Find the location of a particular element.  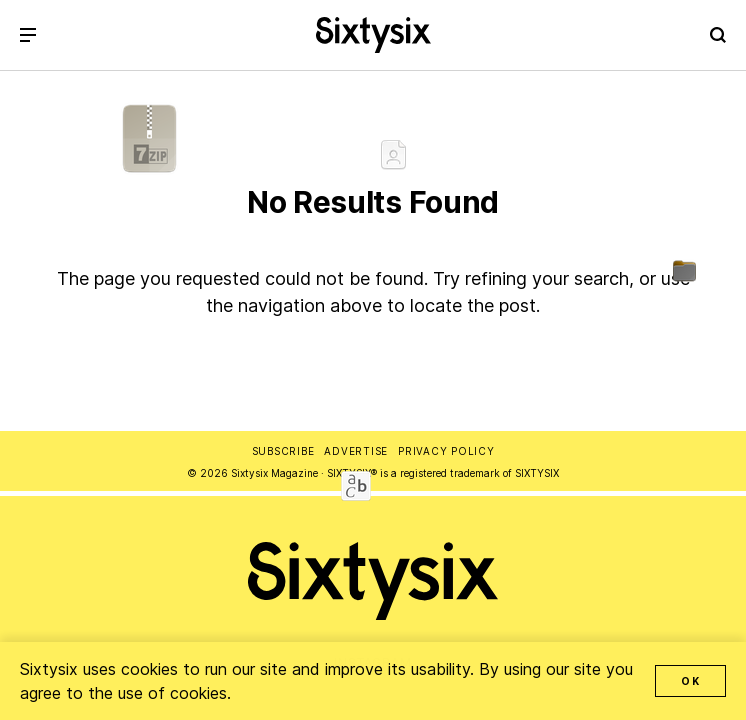

open a folder to view its contents is located at coordinates (684, 270).